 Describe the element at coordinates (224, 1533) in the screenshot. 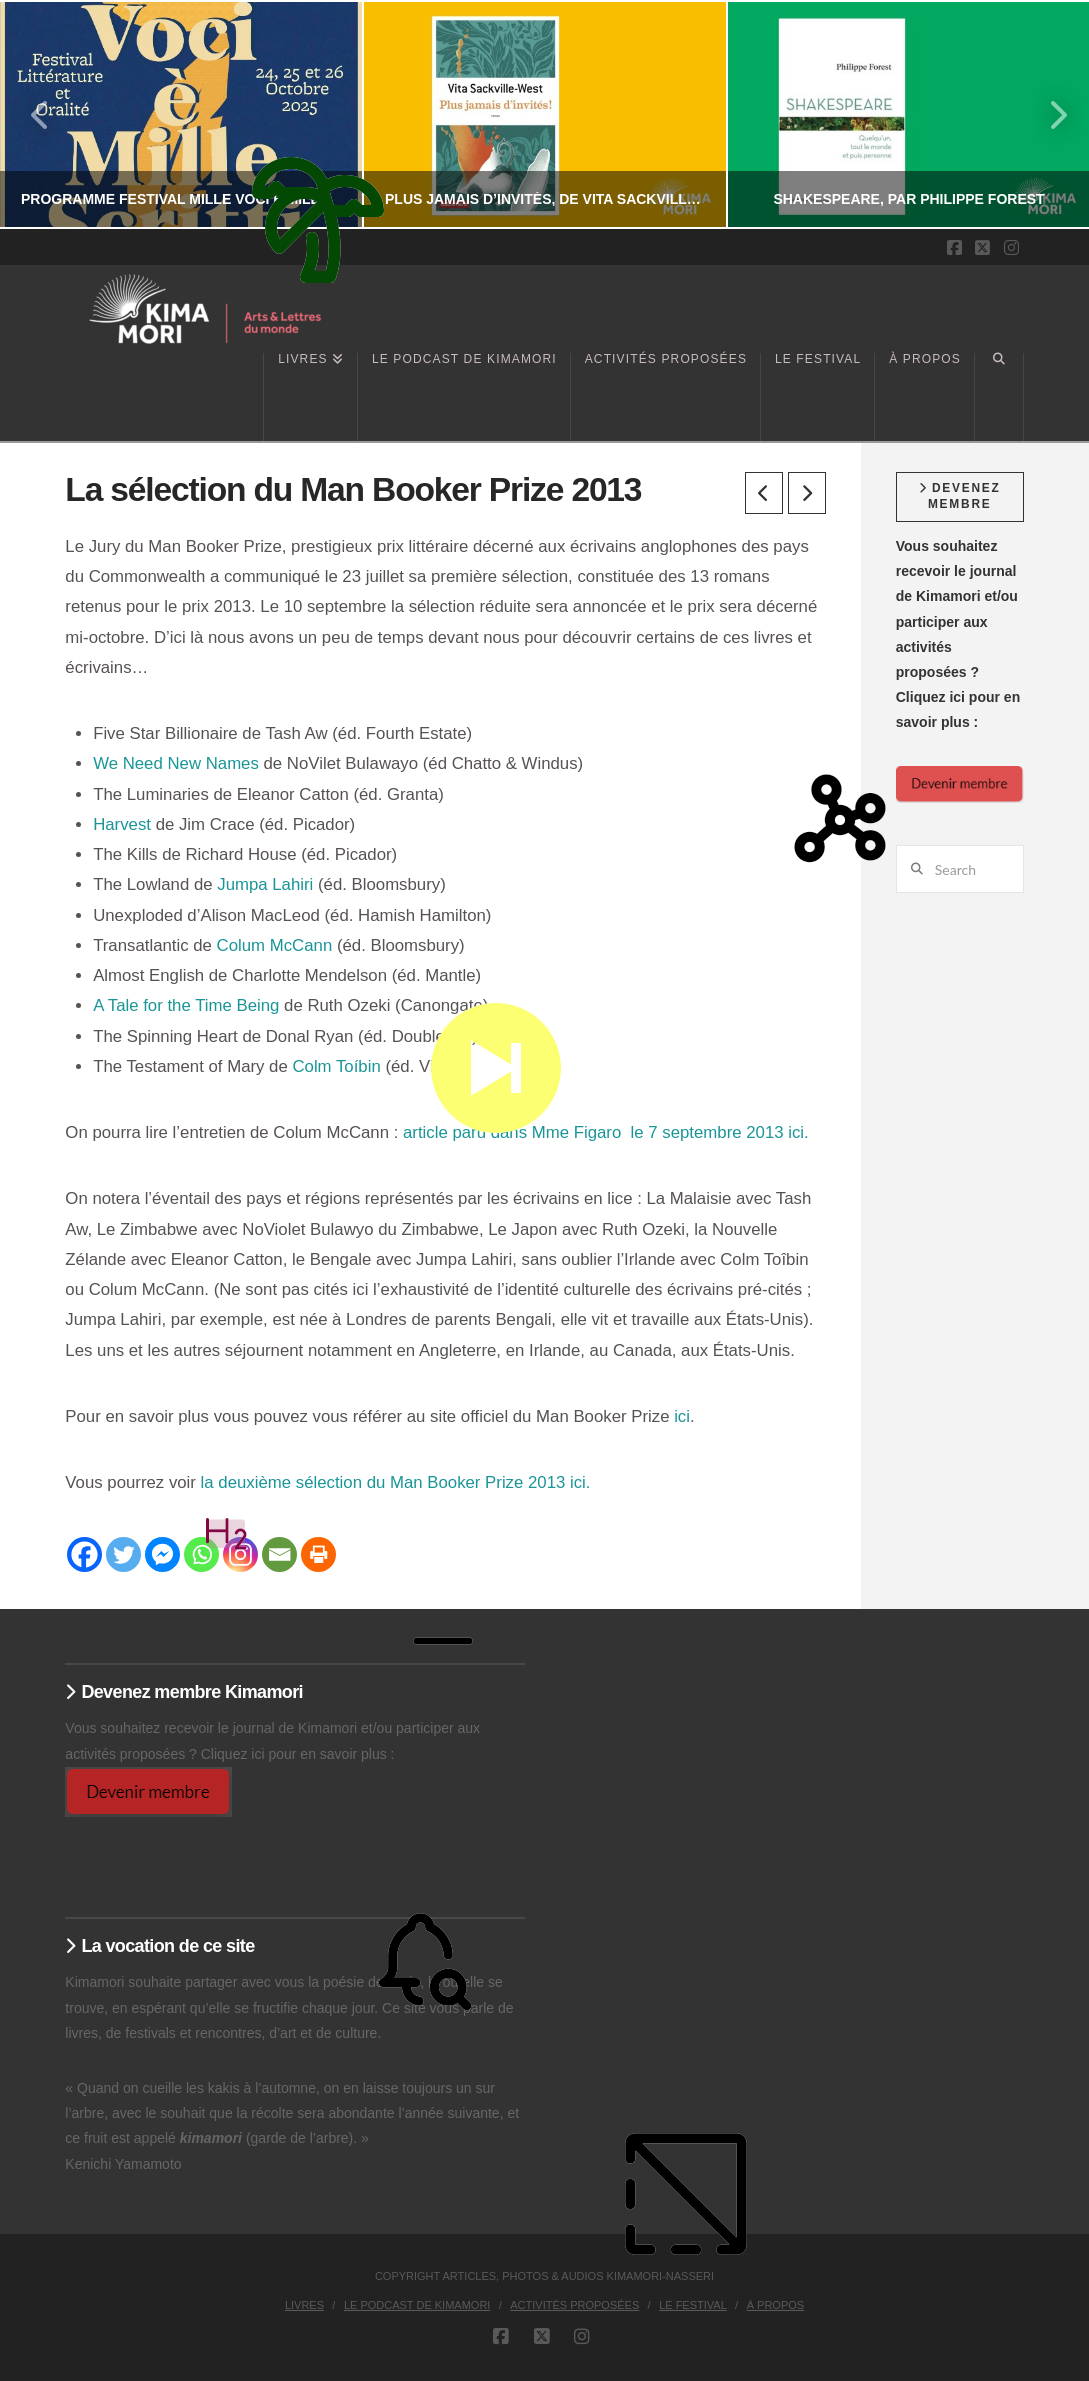

I see `format text as heading level 2` at that location.